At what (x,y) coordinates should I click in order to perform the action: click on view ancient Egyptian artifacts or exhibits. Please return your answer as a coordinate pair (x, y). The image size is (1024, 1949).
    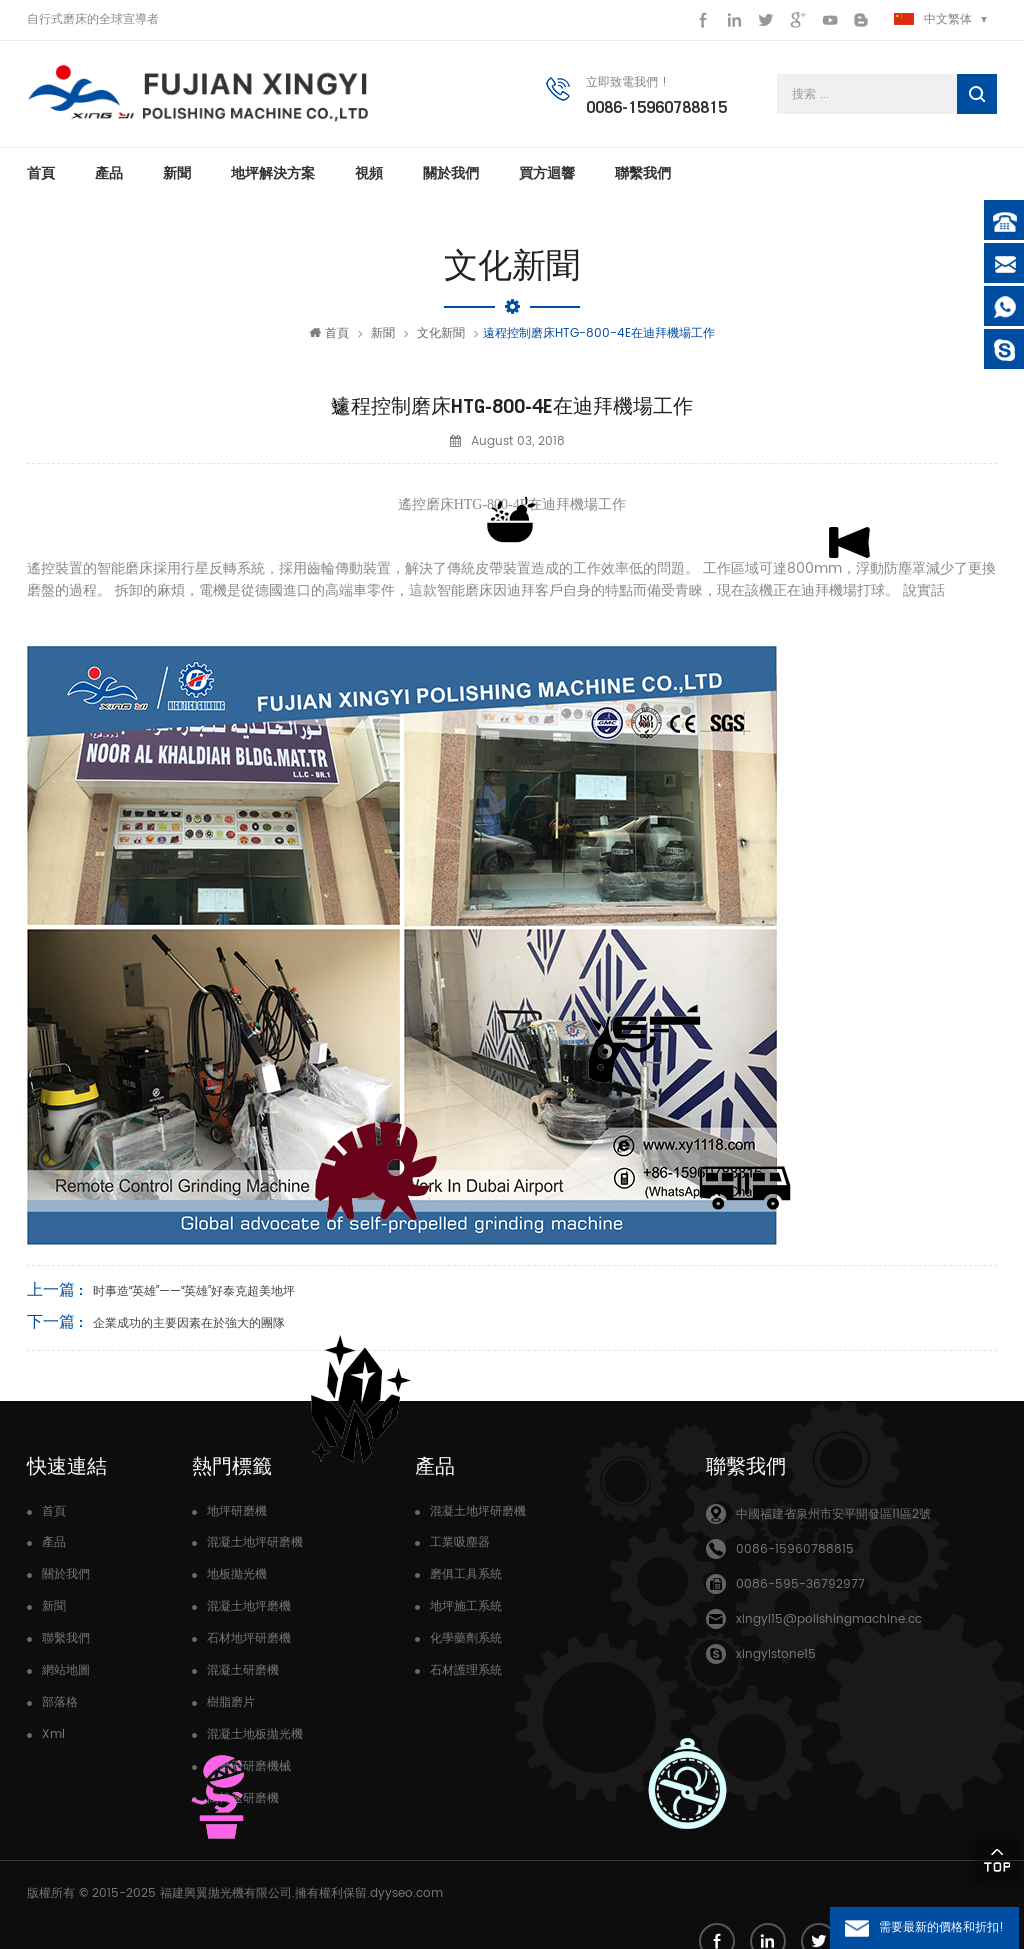
    Looking at the image, I should click on (339, 406).